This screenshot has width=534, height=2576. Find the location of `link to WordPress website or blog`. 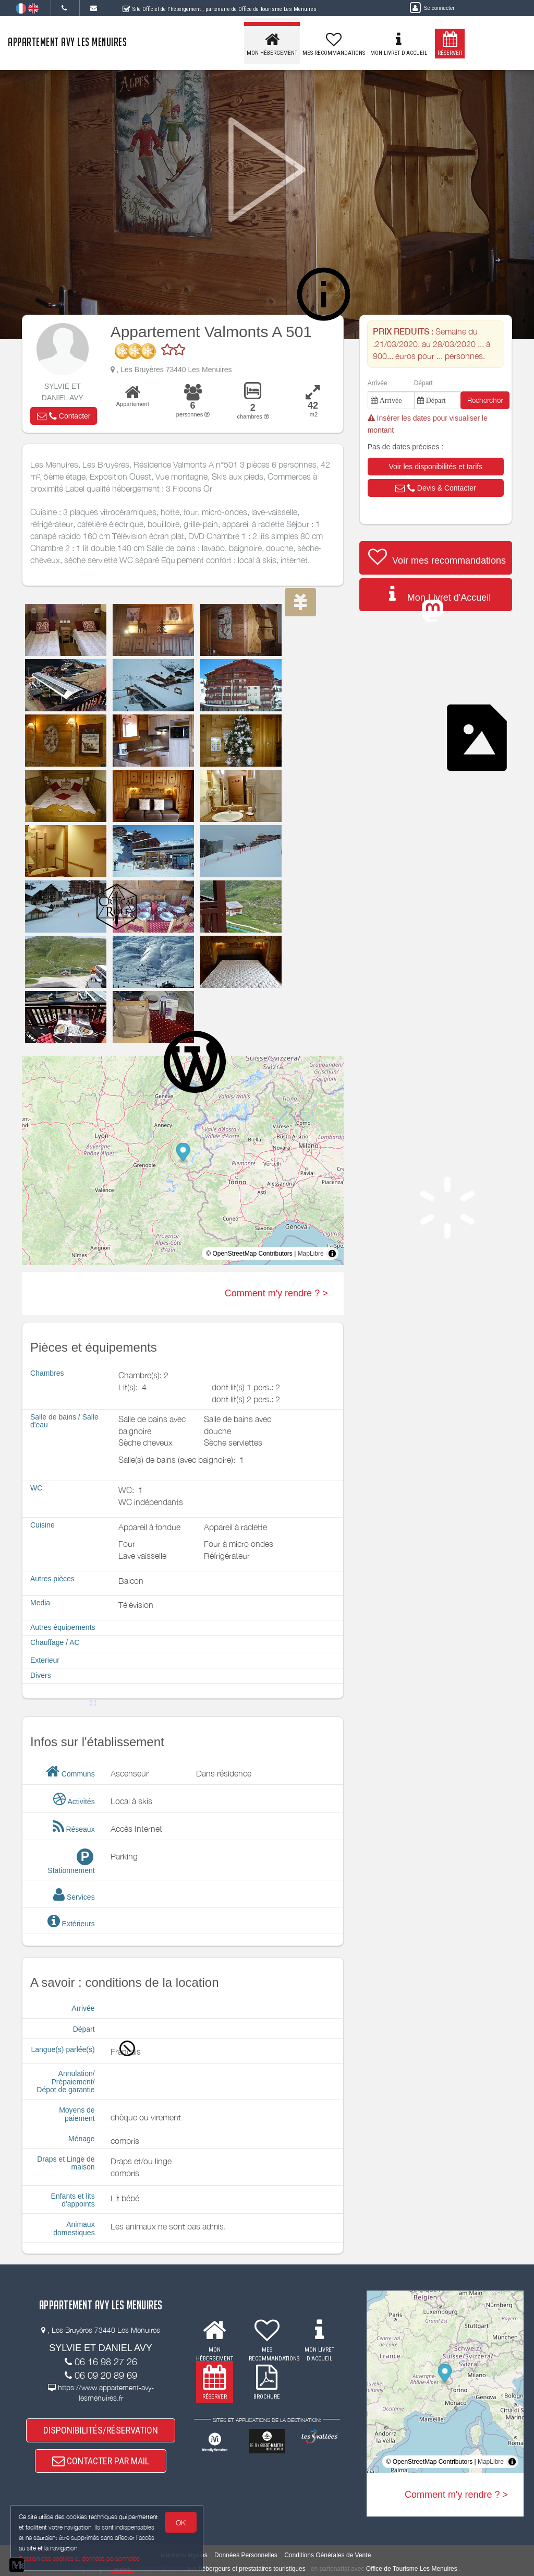

link to WordPress website or blog is located at coordinates (195, 1062).